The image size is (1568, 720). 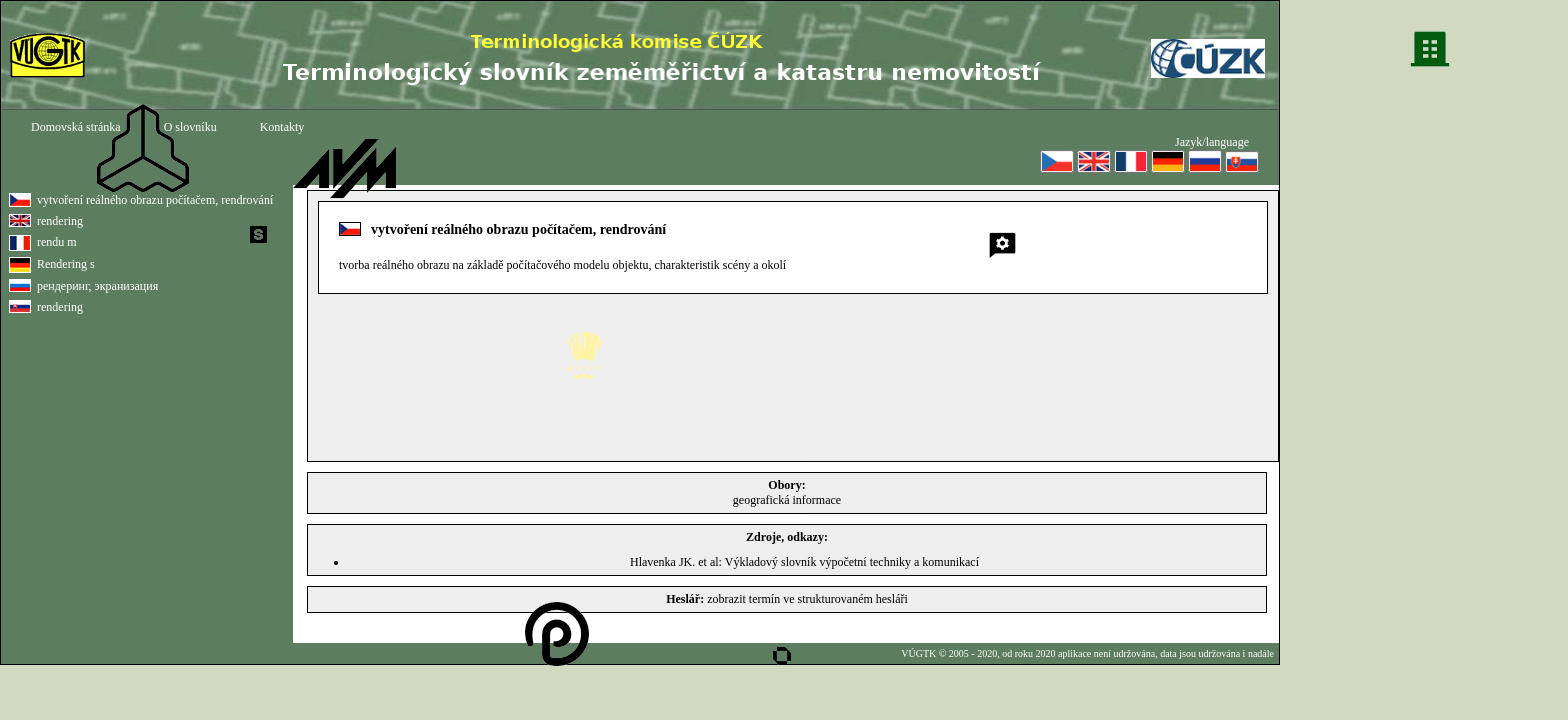 I want to click on open OPNsense firewall dashboard, so click(x=782, y=656).